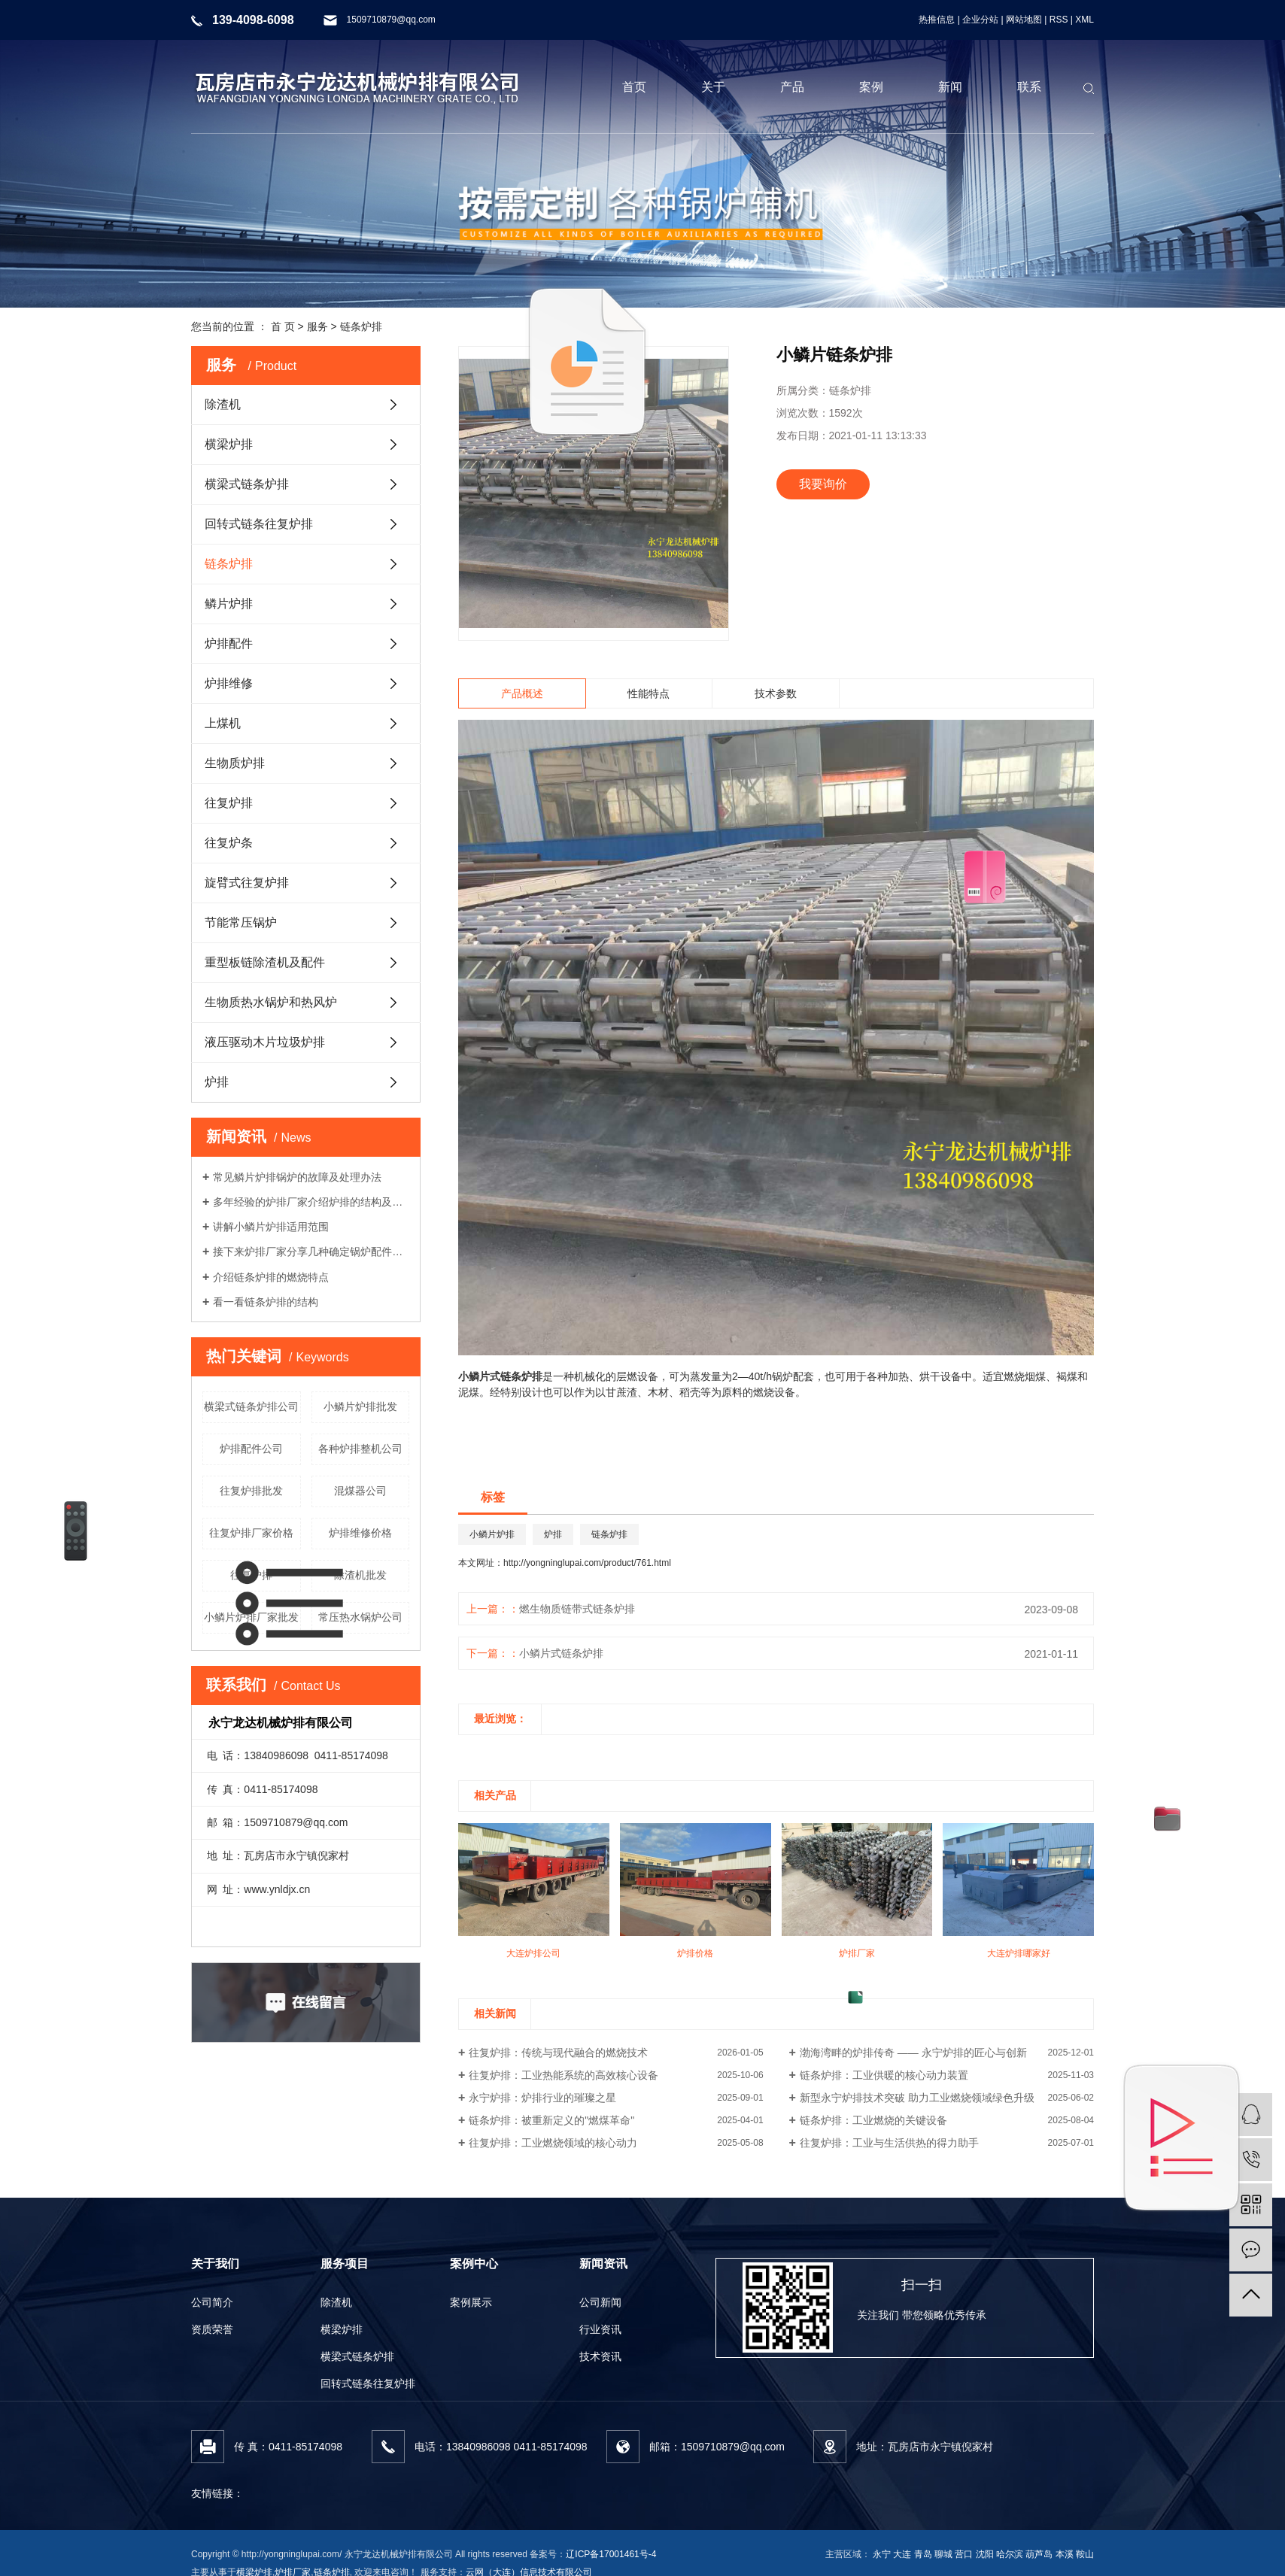  Describe the element at coordinates (985, 877) in the screenshot. I see `a debian software package file ready for installation` at that location.